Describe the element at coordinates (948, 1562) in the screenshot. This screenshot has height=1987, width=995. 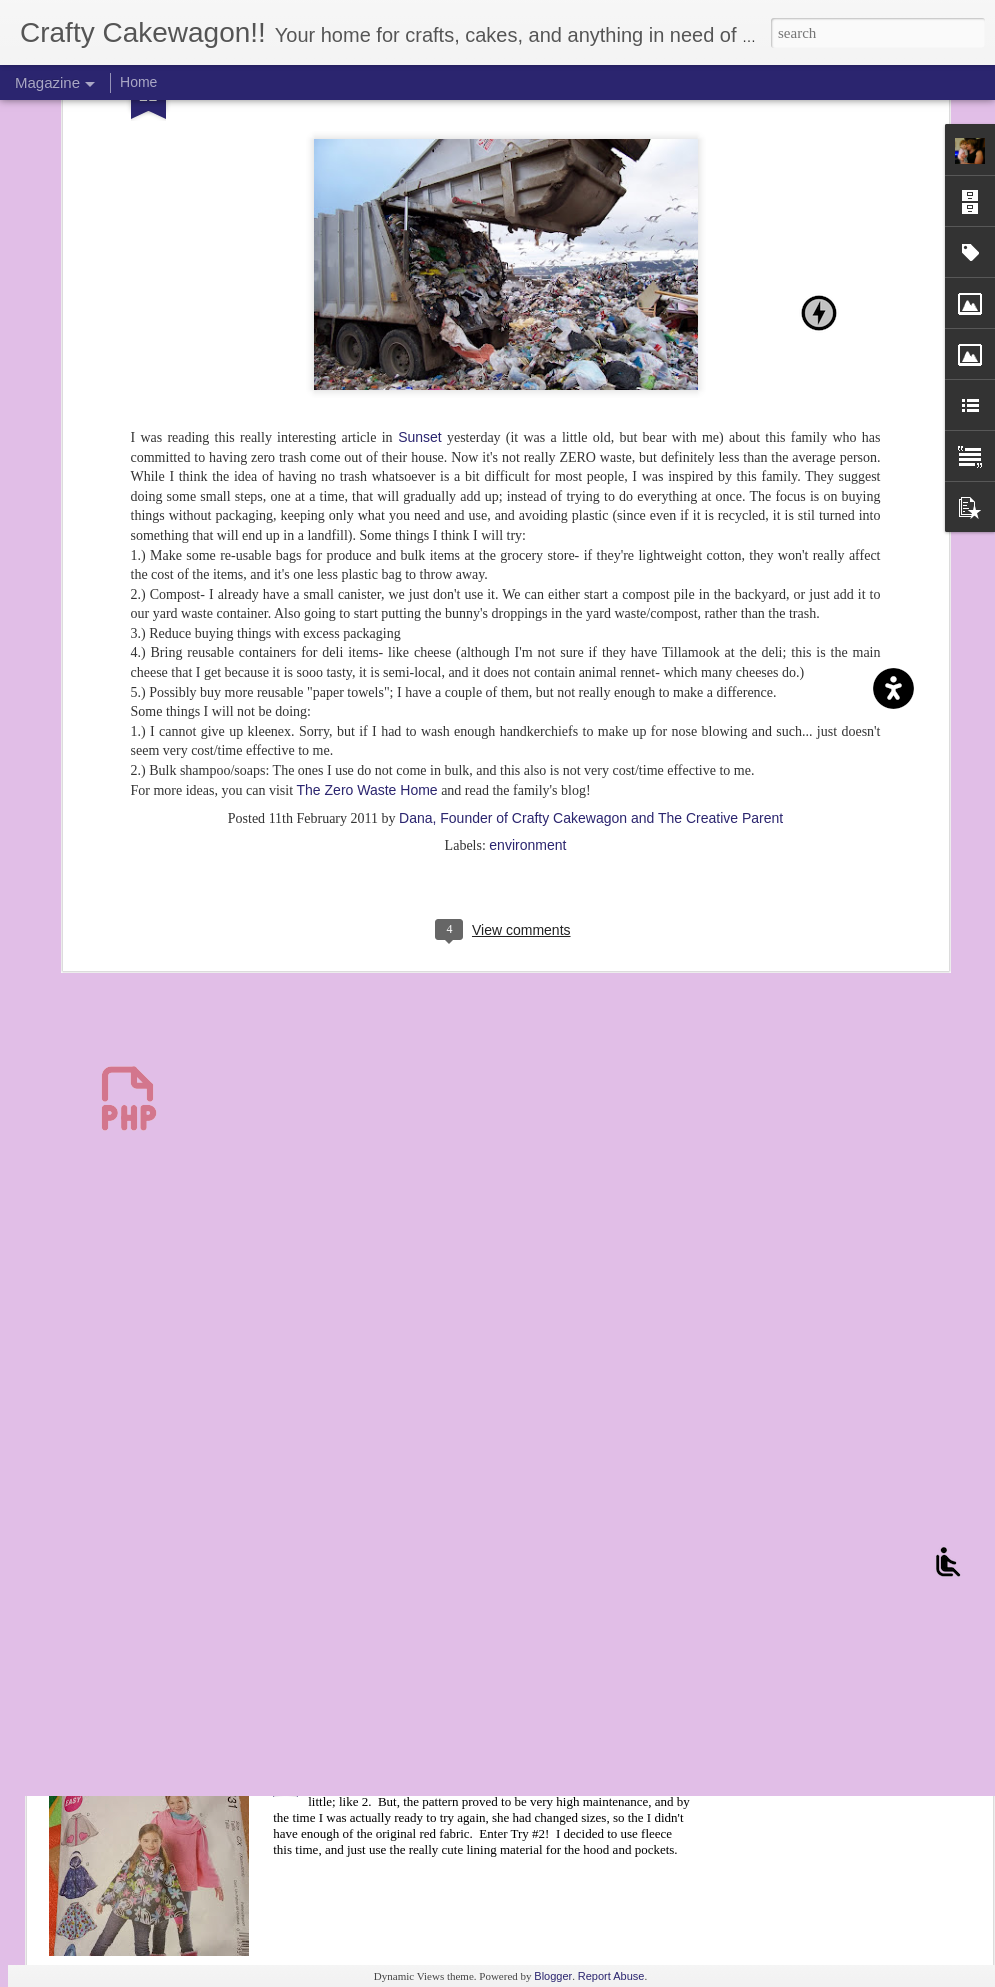
I see `indicates seat recline is available` at that location.